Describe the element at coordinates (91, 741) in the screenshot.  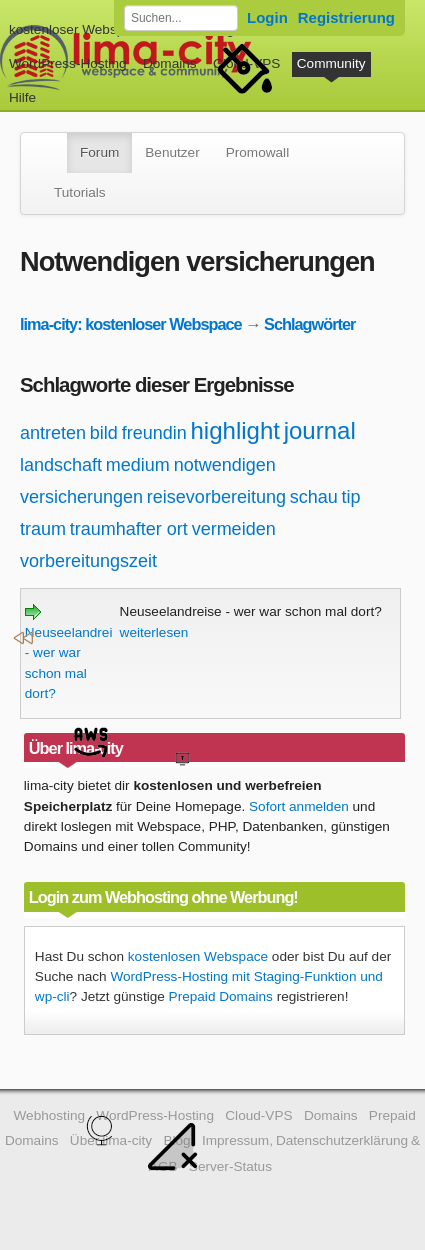
I see `access Amazon Web Services console` at that location.